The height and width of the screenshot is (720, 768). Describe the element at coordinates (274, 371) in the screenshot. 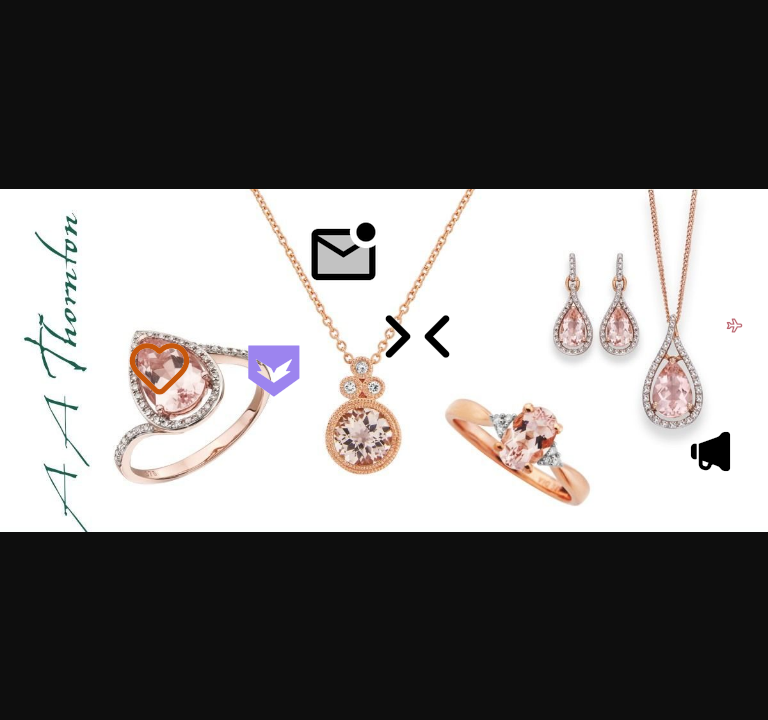

I see `indicates membership in Discord's HypeSquad House of Bravery` at that location.